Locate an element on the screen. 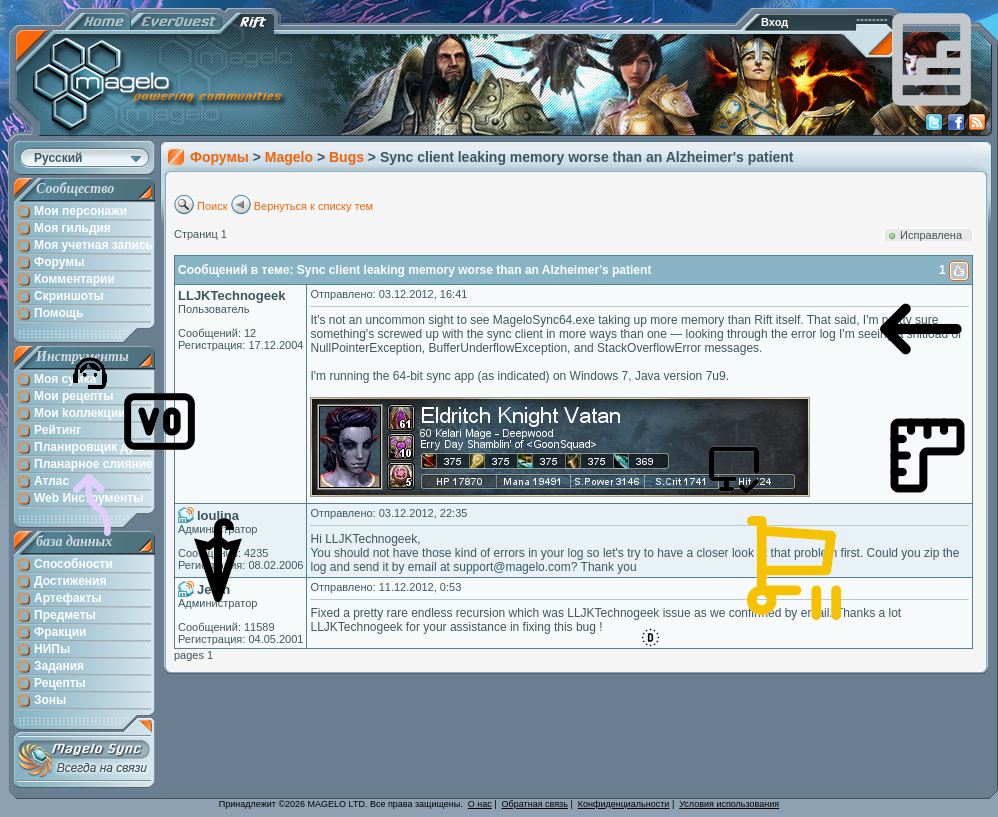 This screenshot has width=998, height=817. access measurement tools is located at coordinates (927, 455).